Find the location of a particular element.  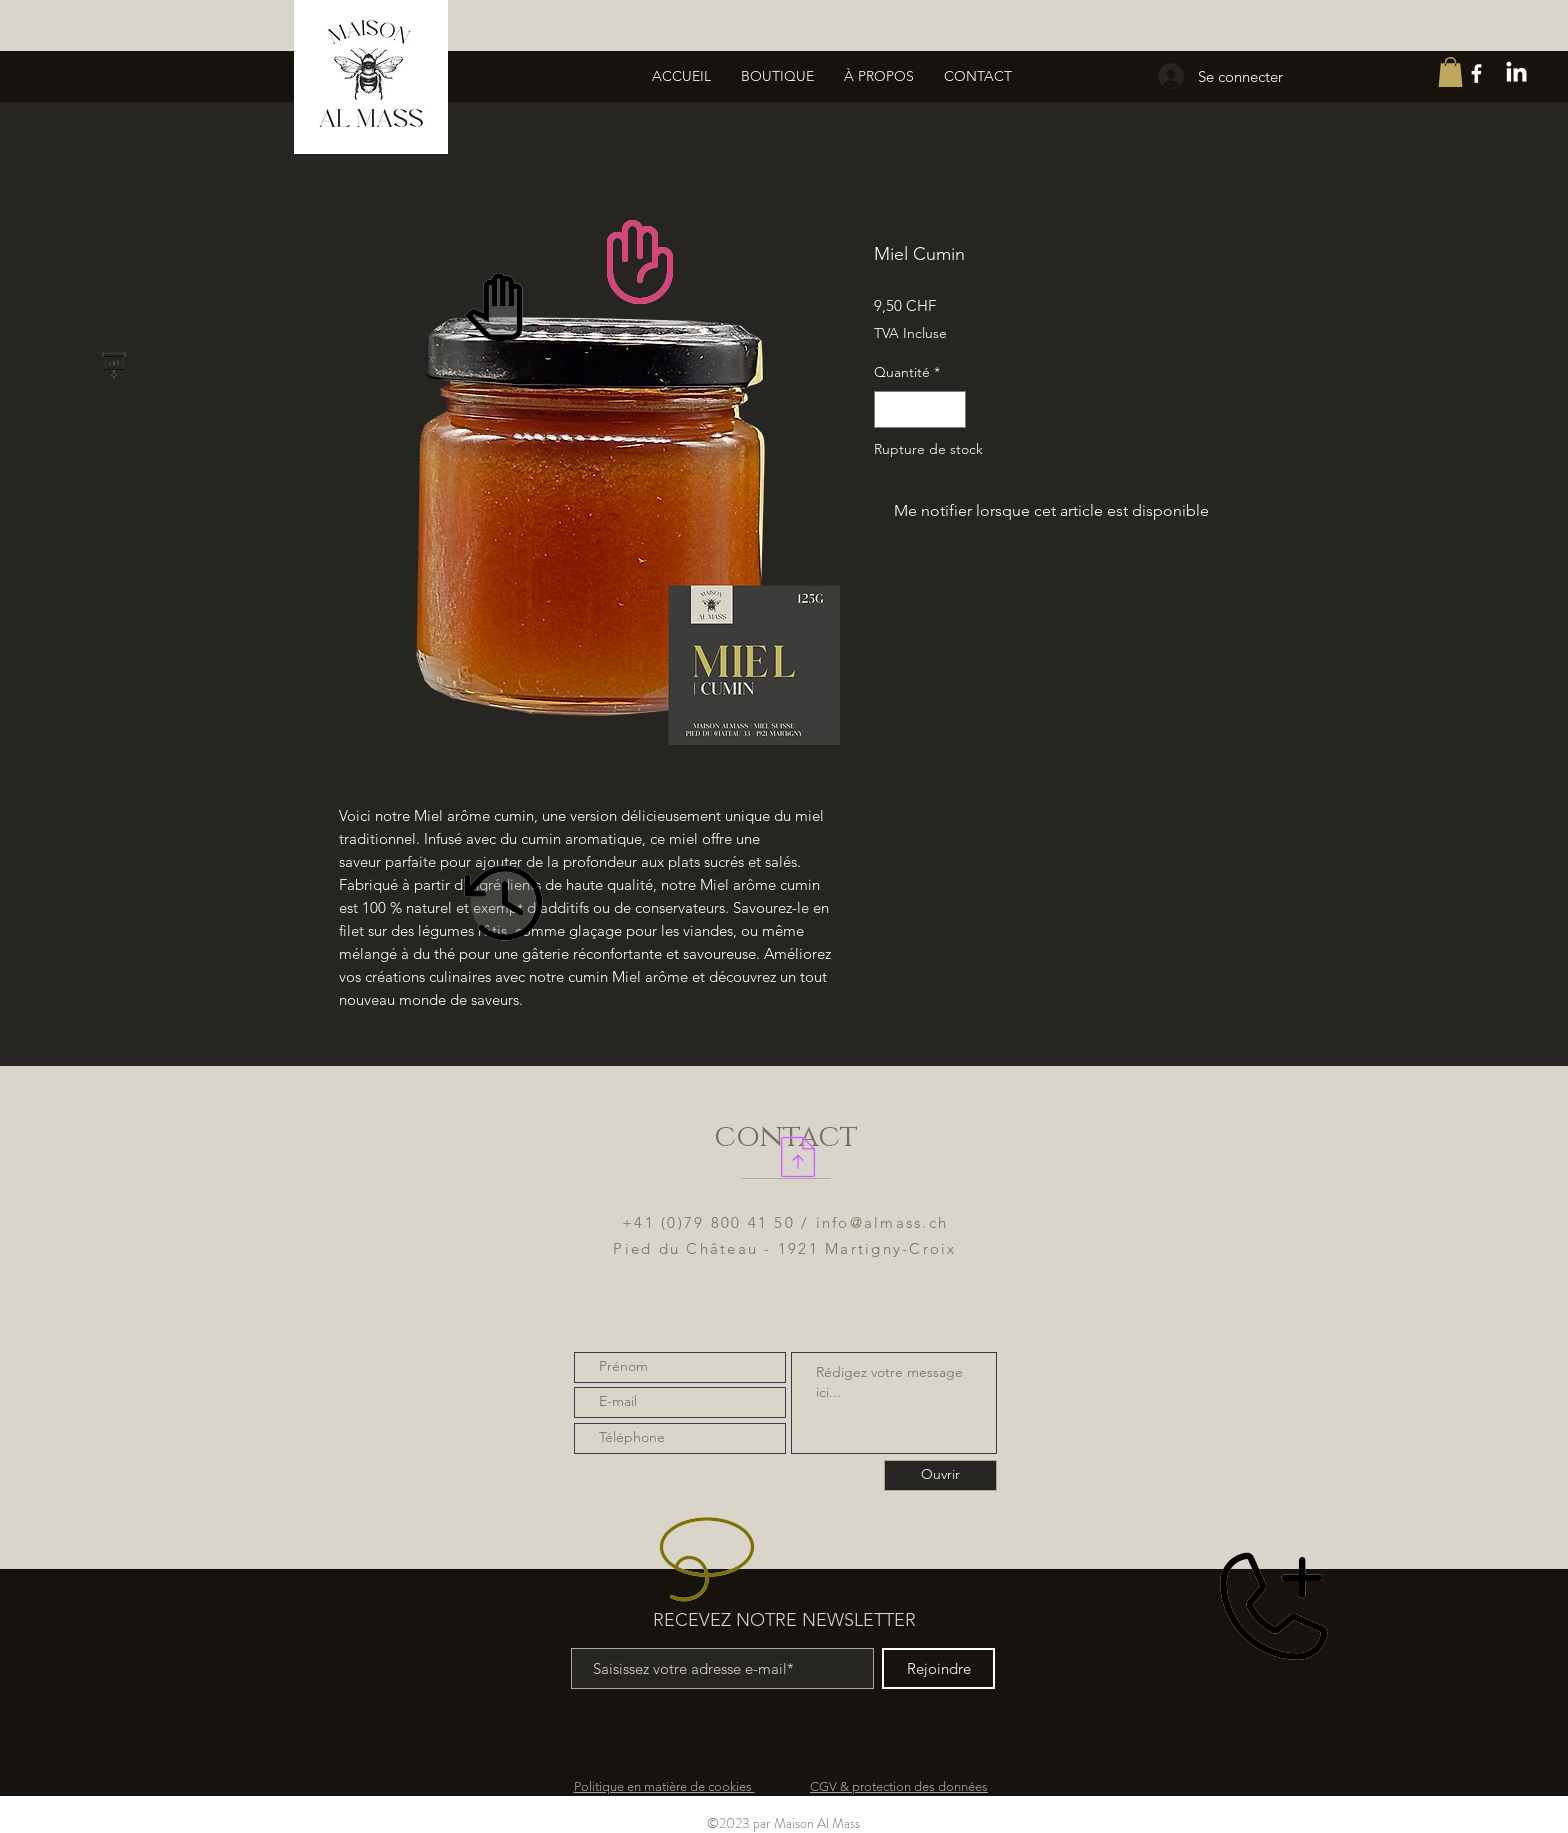

add a new contact is located at coordinates (1276, 1604).